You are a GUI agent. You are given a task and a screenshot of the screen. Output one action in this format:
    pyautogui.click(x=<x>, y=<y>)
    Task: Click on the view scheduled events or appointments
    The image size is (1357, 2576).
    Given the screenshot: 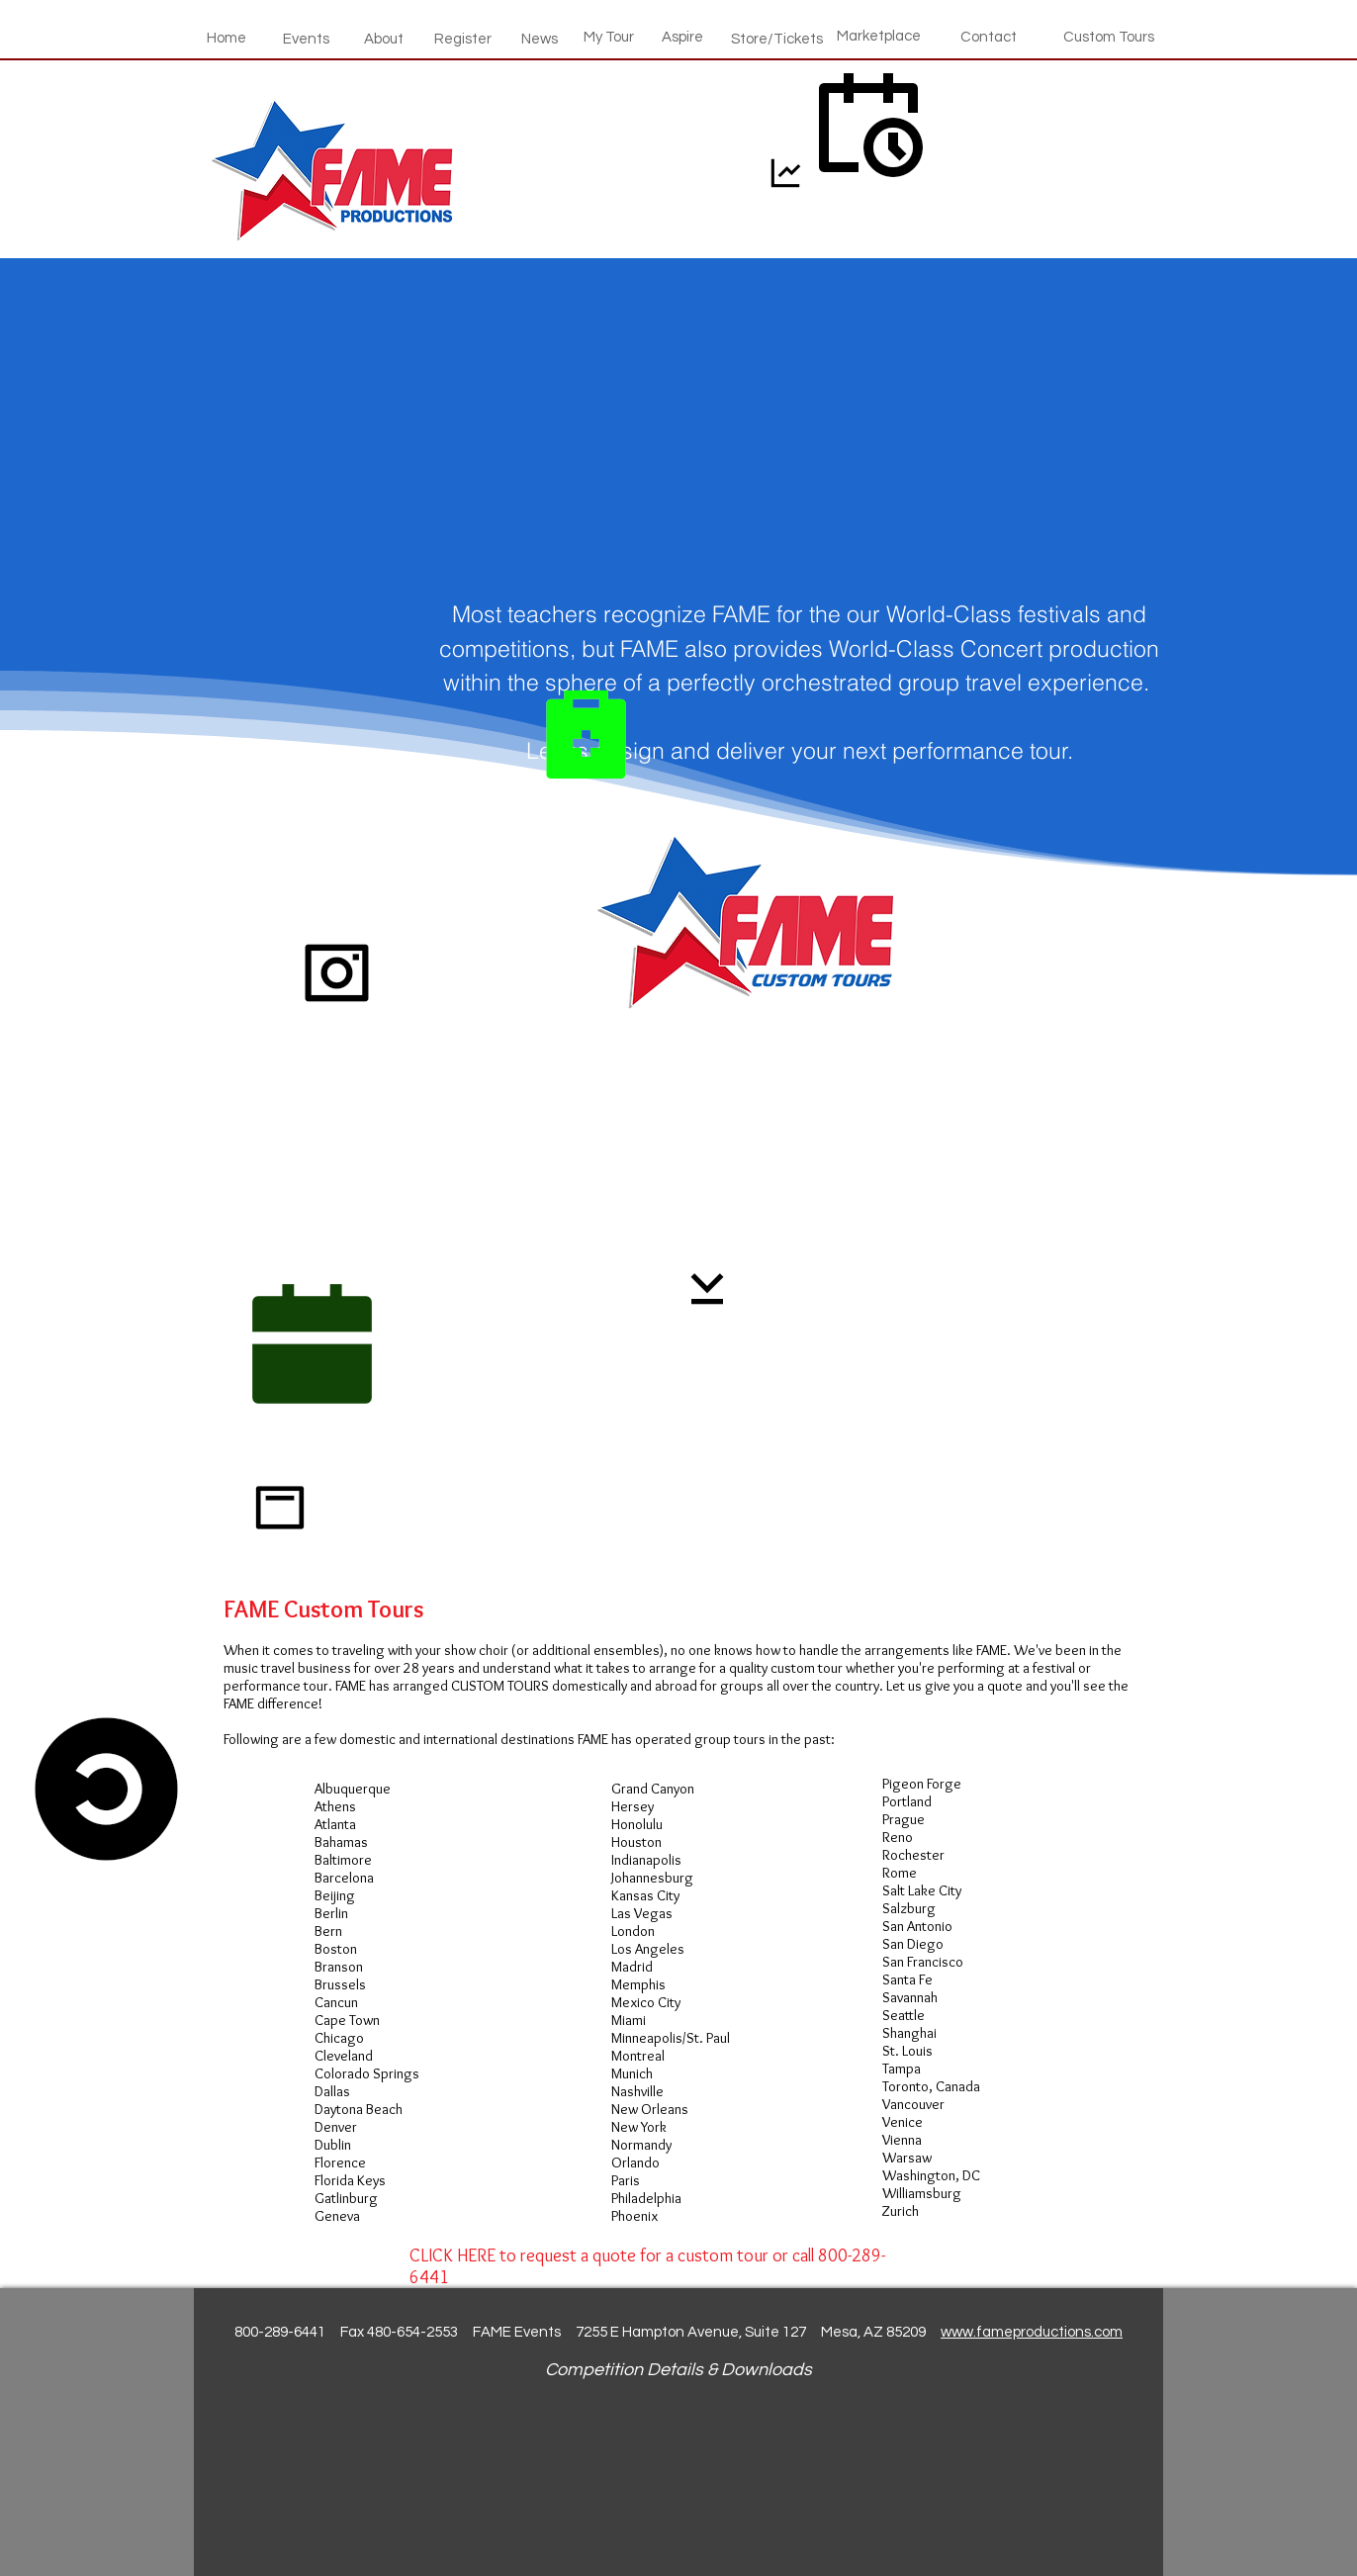 What is the action you would take?
    pyautogui.click(x=868, y=128)
    